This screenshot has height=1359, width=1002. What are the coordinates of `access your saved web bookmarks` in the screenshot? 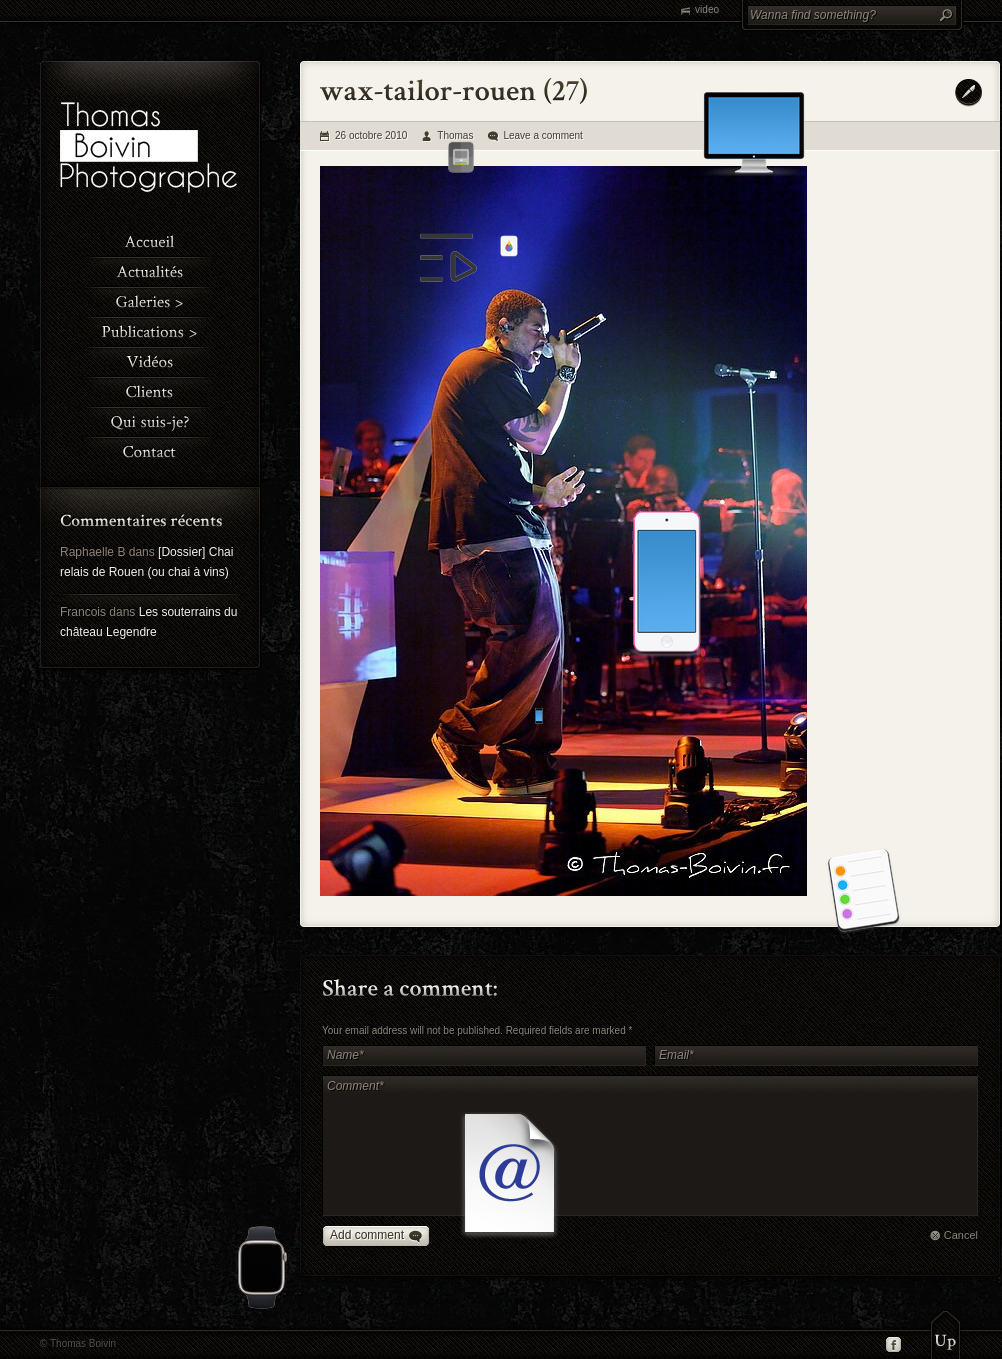 It's located at (510, 1176).